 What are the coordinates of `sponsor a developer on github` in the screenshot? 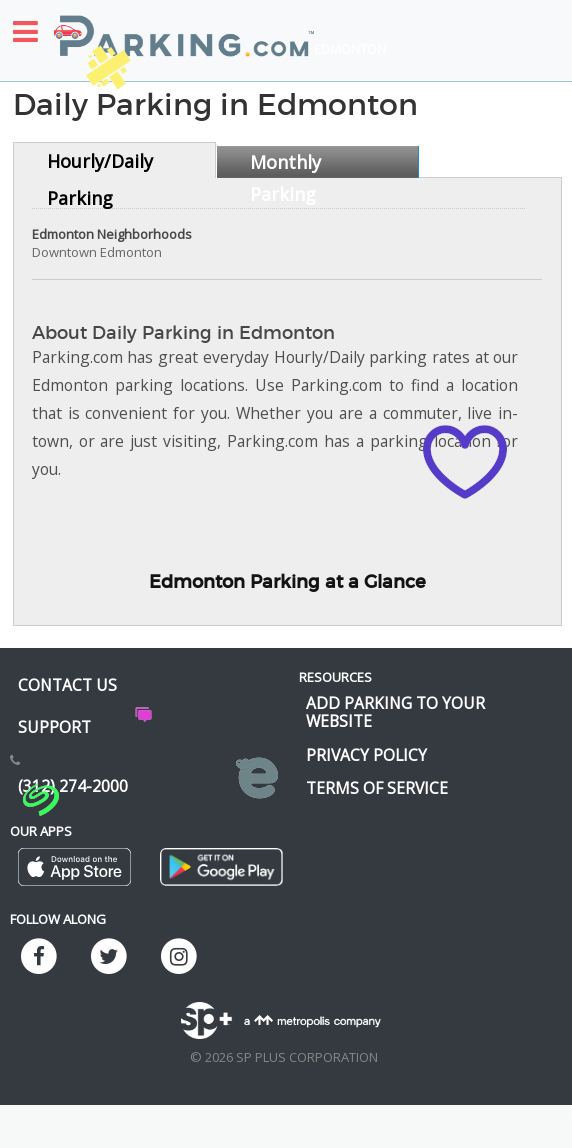 It's located at (465, 462).